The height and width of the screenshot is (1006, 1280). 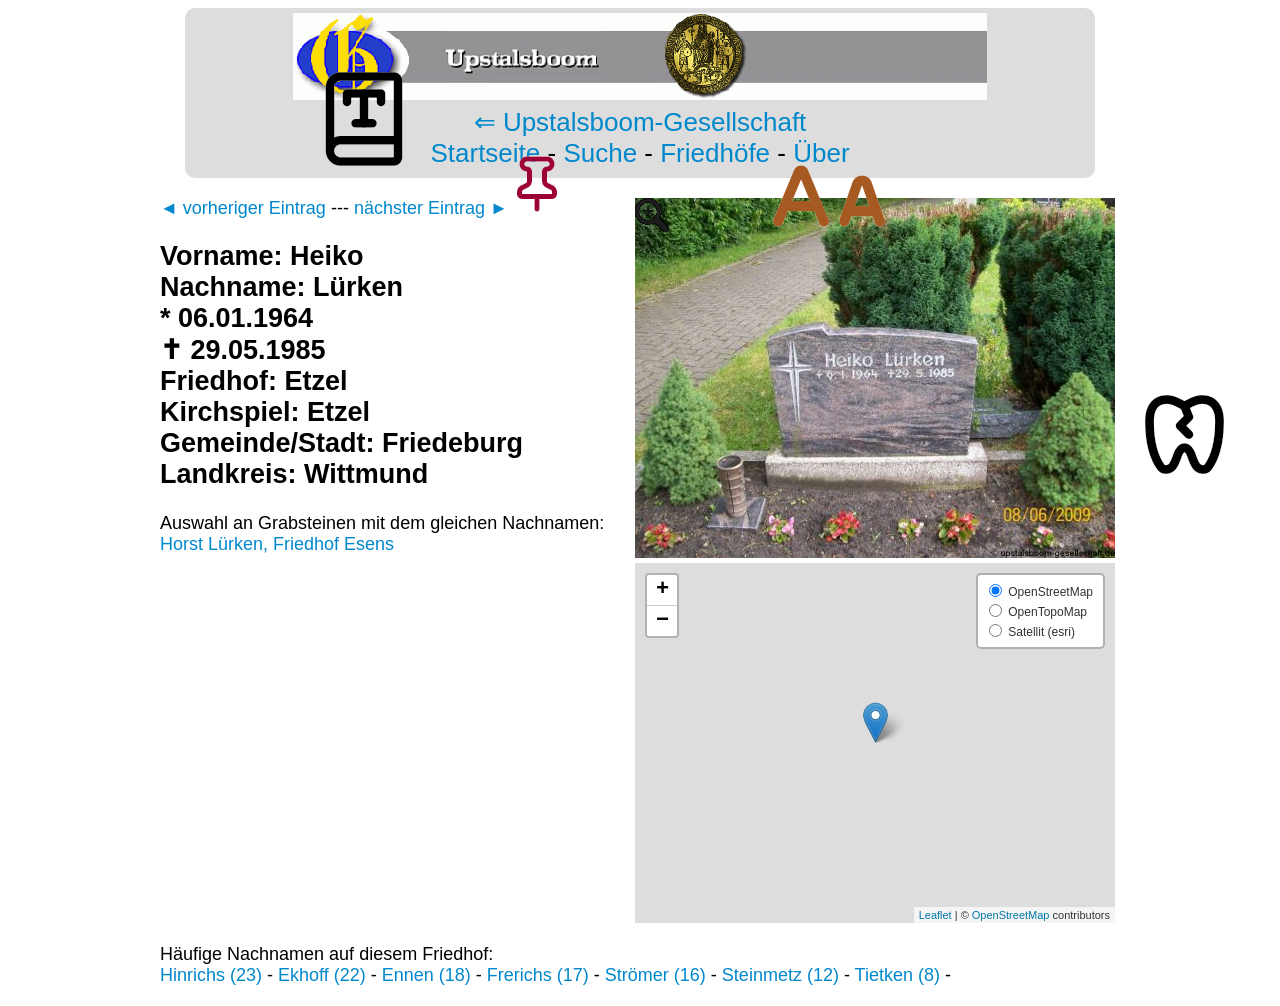 I want to click on access text formatting options, so click(x=364, y=119).